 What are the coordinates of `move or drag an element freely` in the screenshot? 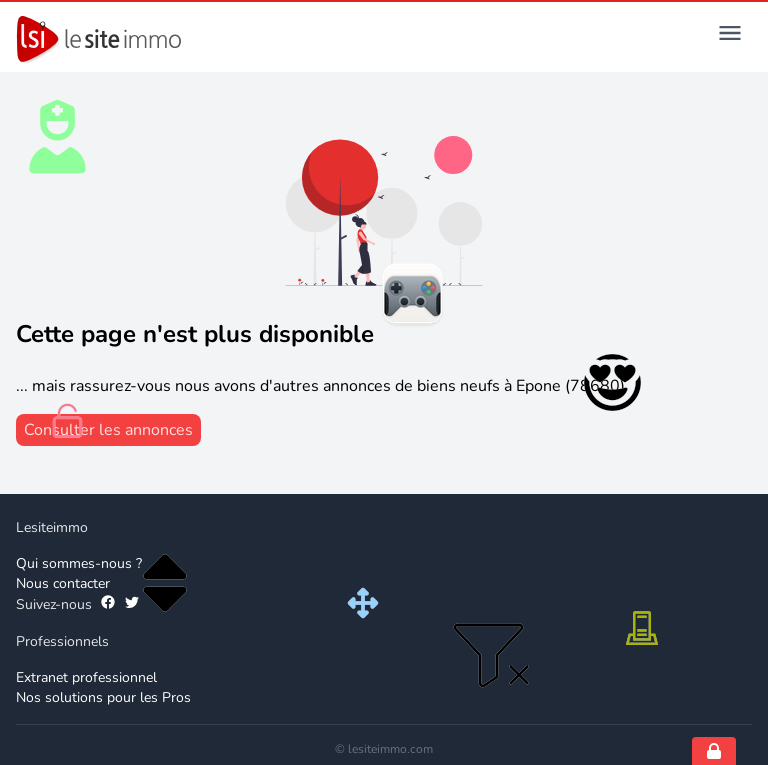 It's located at (363, 603).